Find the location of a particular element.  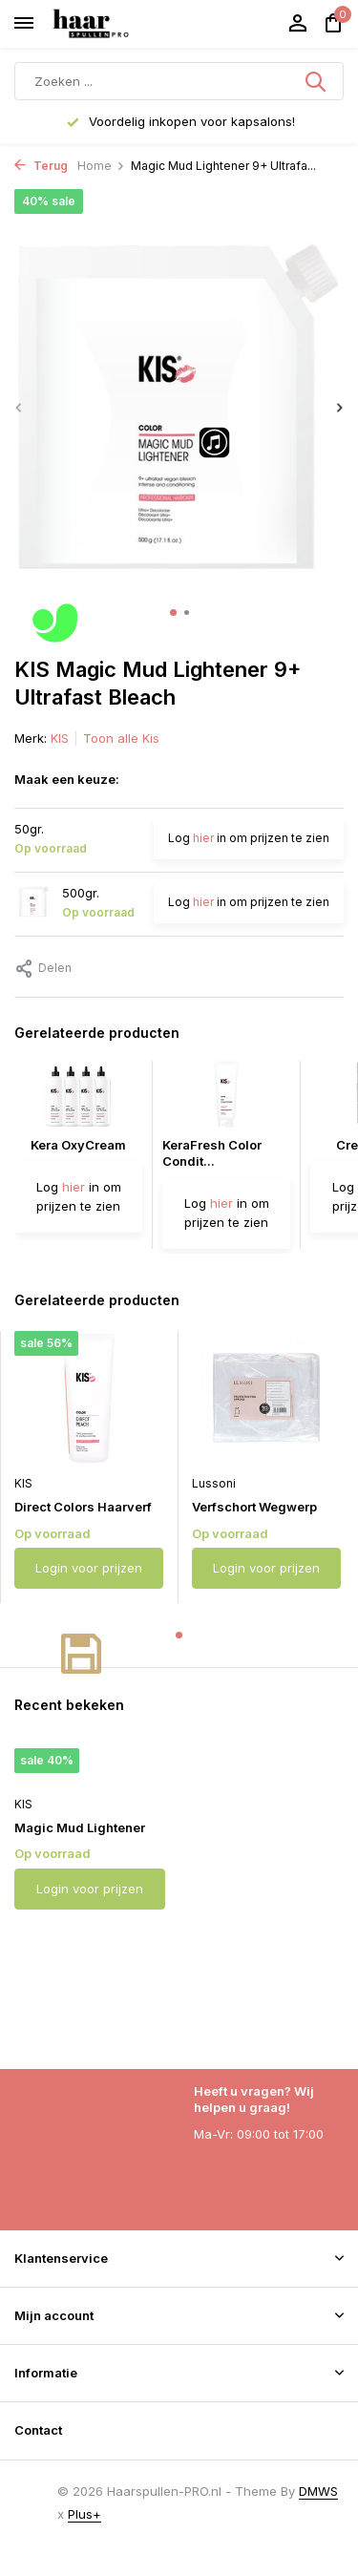

ultralytics company logo is located at coordinates (54, 623).